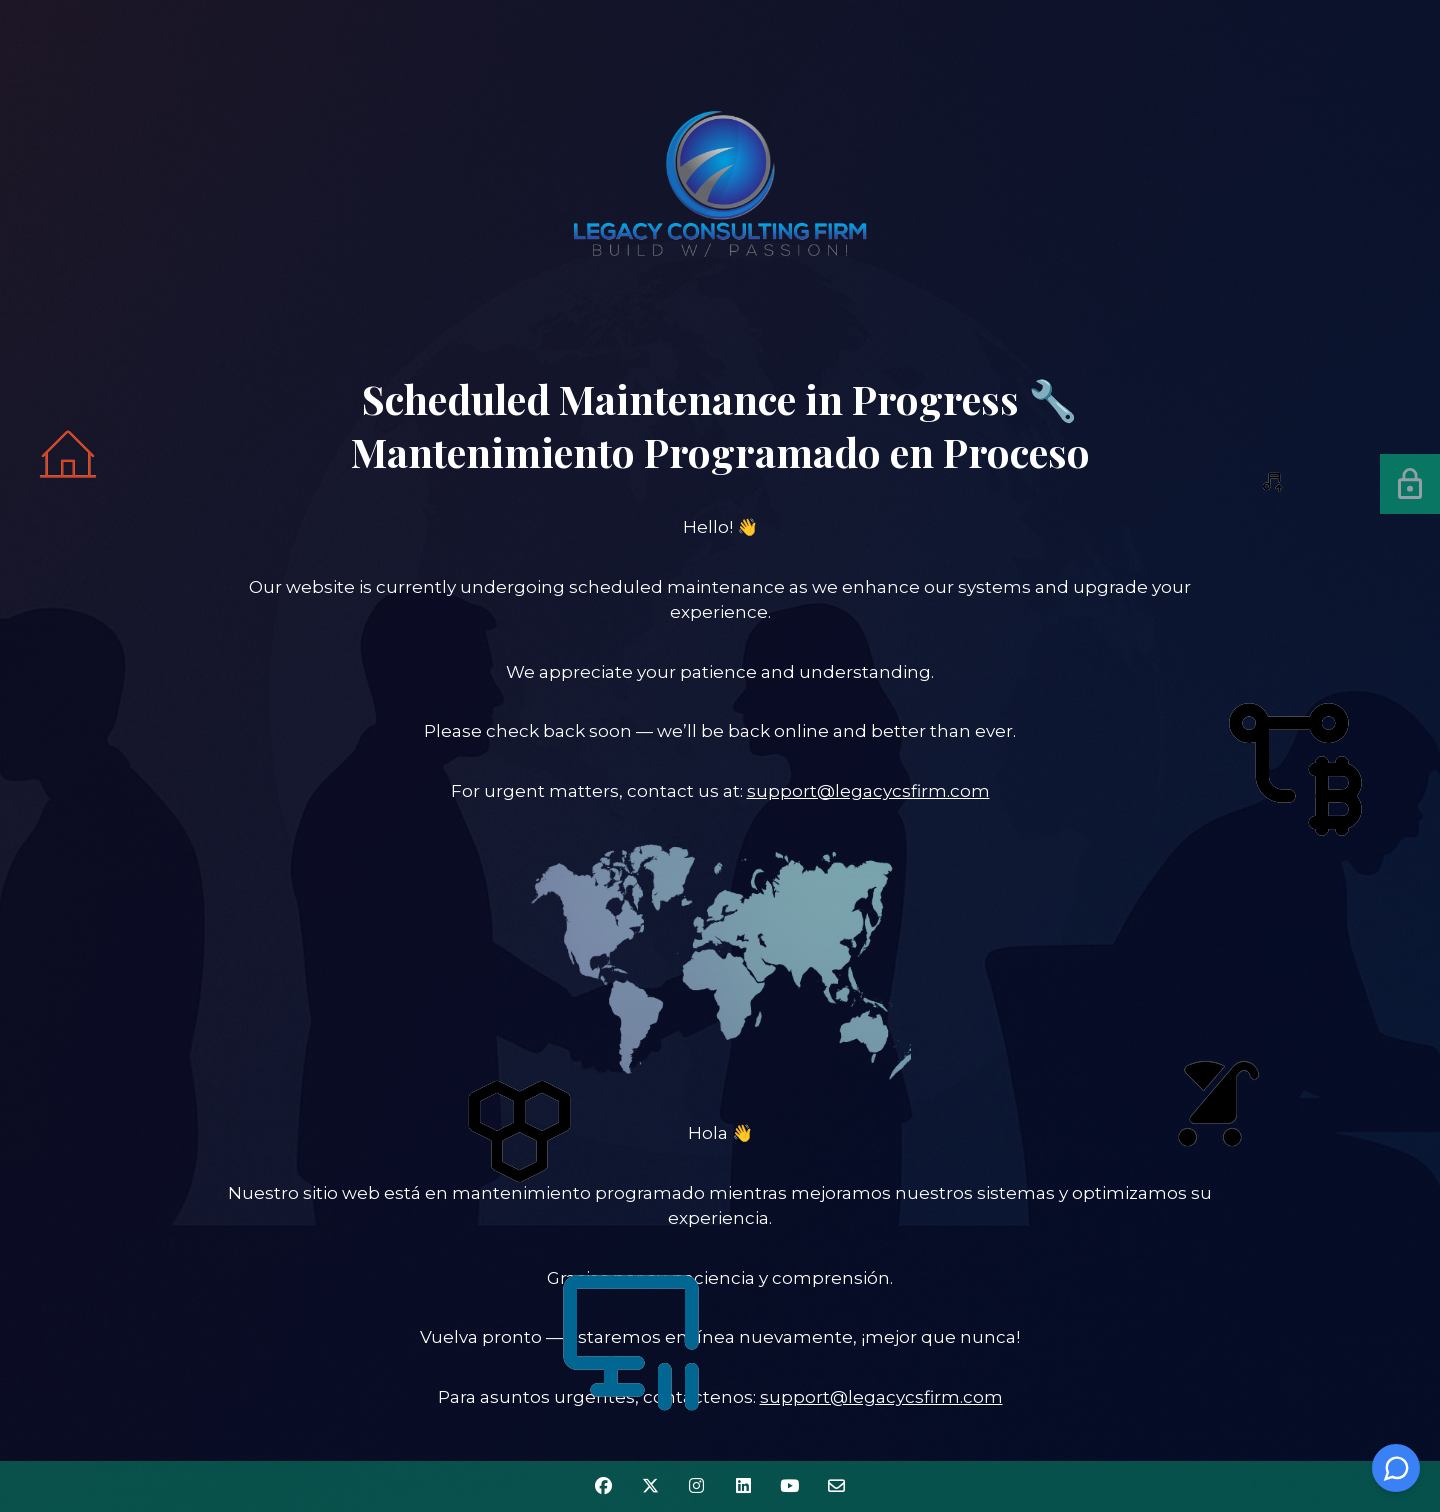 This screenshot has width=1440, height=1512. What do you see at coordinates (68, 455) in the screenshot?
I see `navigate to home screen` at bounding box center [68, 455].